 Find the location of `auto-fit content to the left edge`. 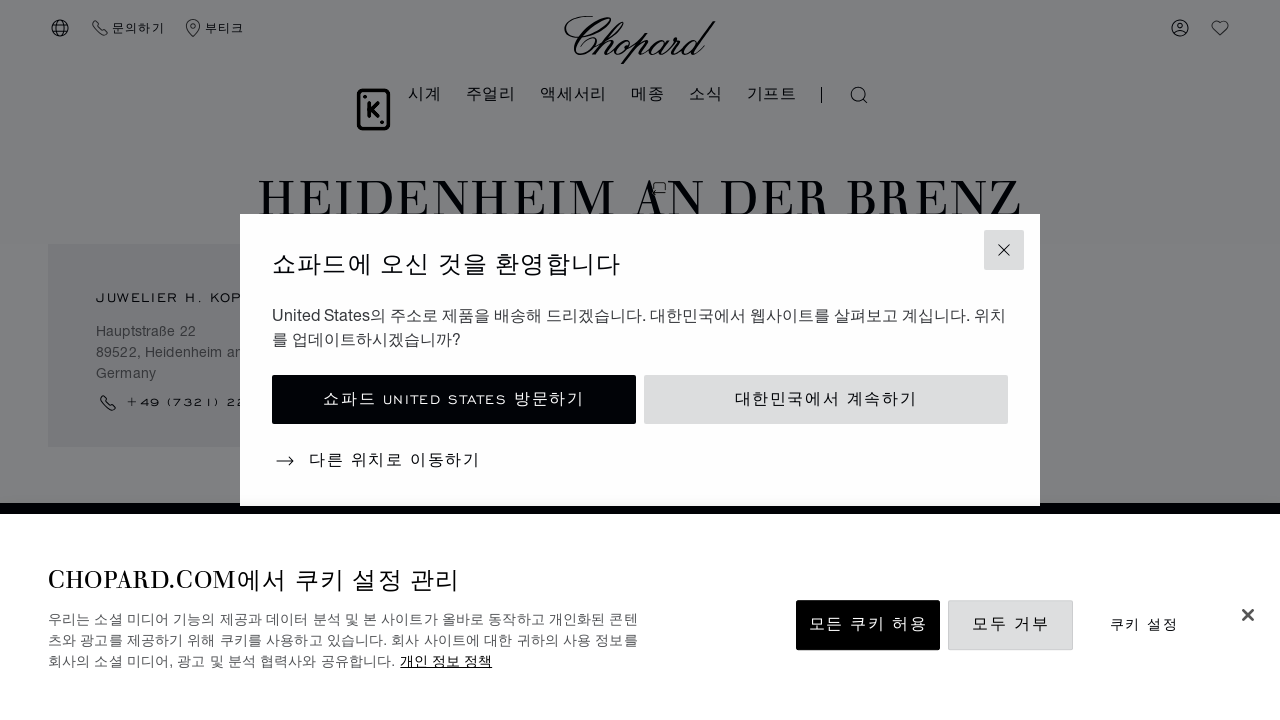

auto-fit content to the left edge is located at coordinates (659, 188).